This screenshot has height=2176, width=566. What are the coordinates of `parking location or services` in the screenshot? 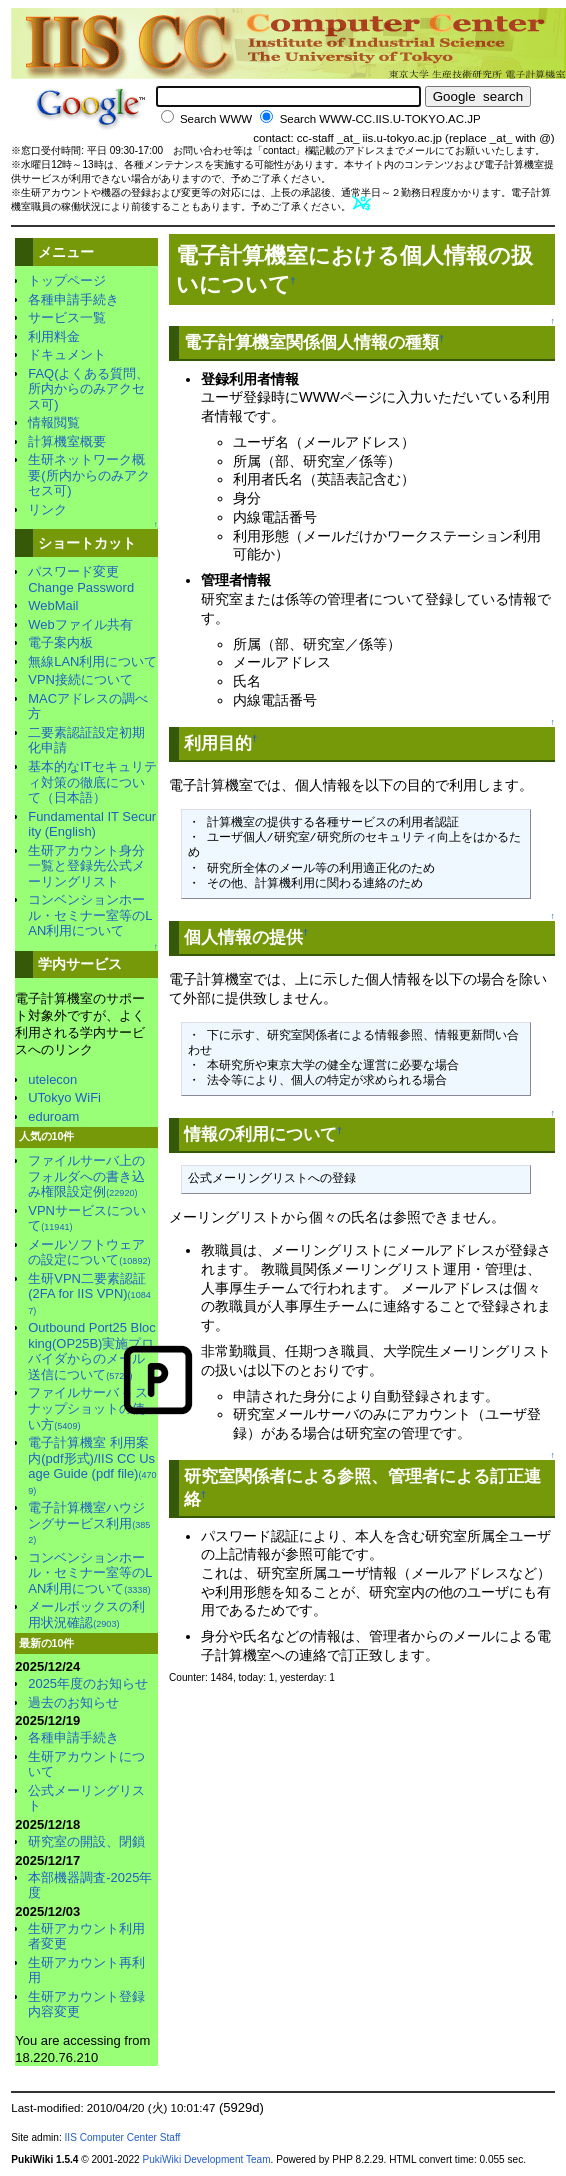 It's located at (158, 1380).